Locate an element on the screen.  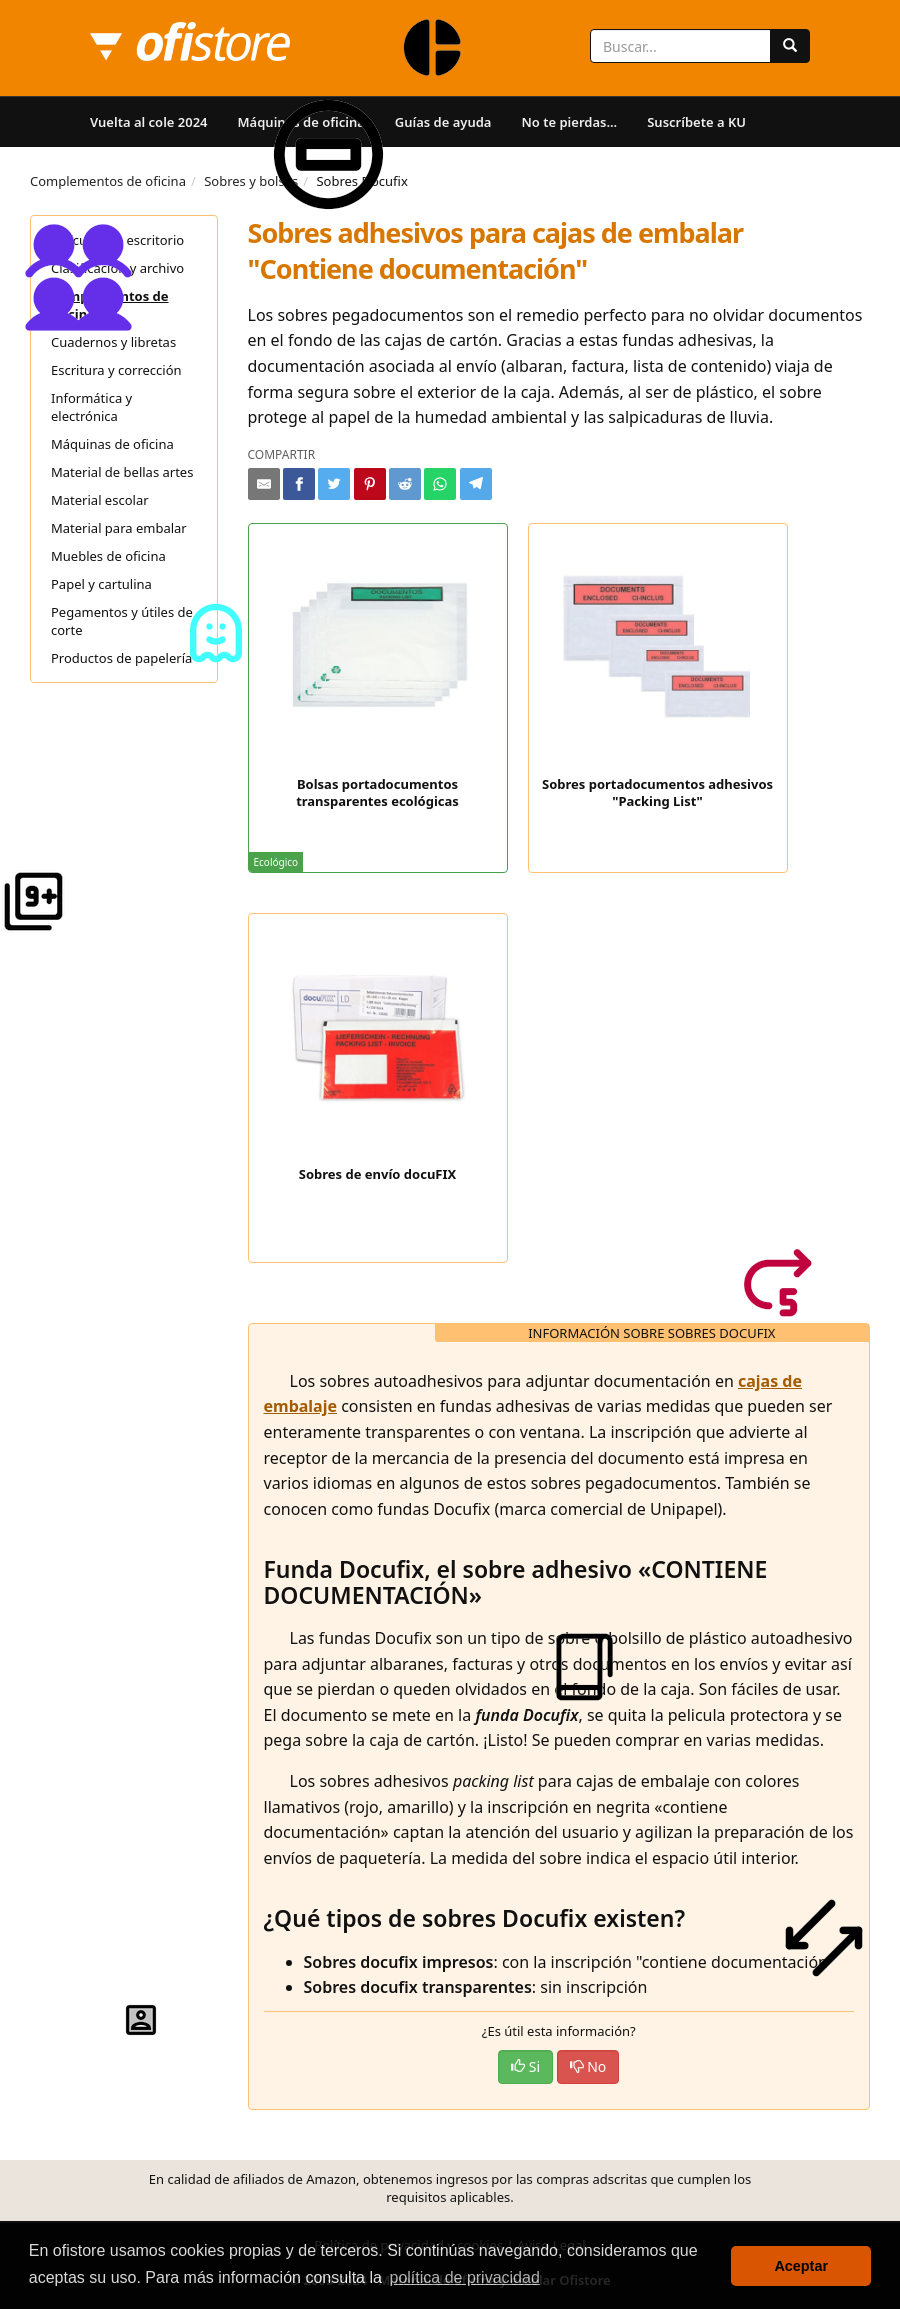
view analytics or statistics breakdown is located at coordinates (432, 47).